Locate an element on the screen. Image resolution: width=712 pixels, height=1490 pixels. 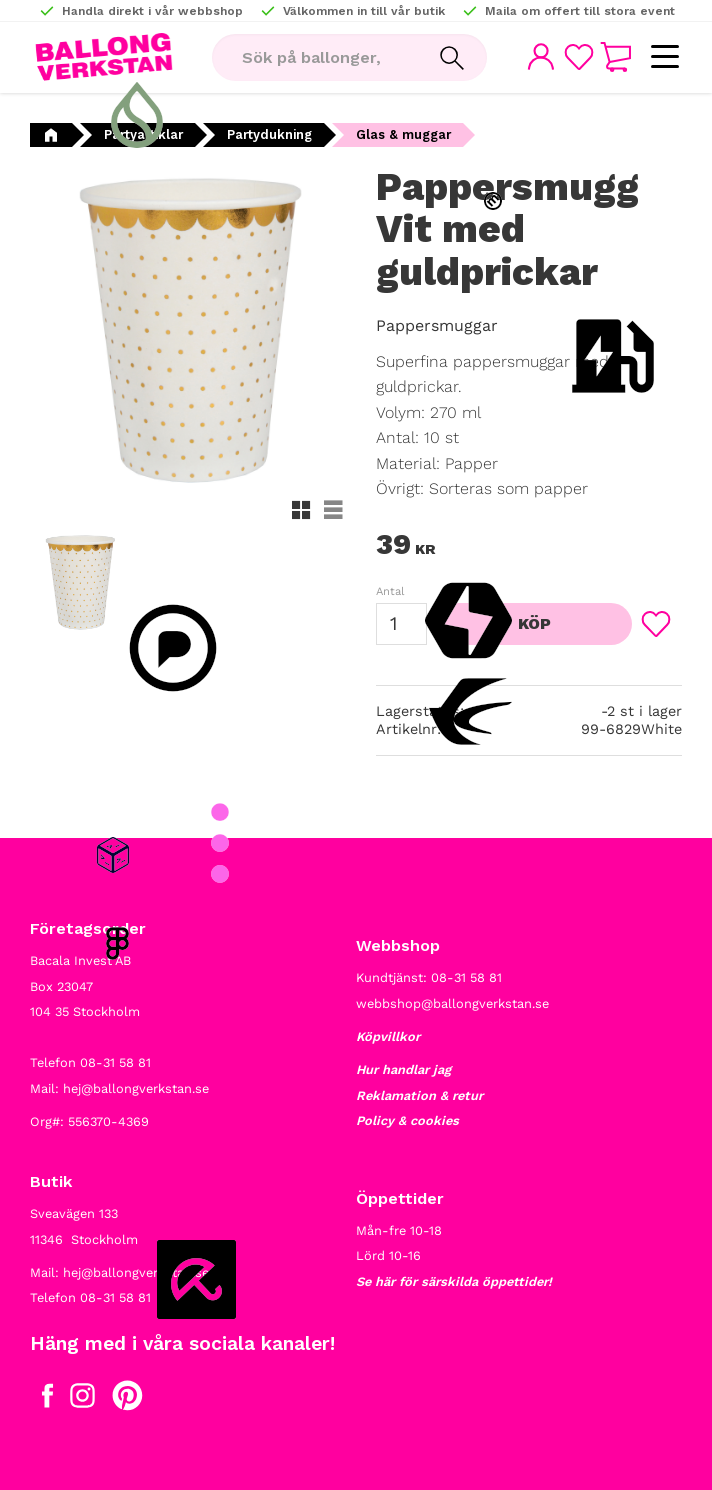
open more options menu is located at coordinates (220, 843).